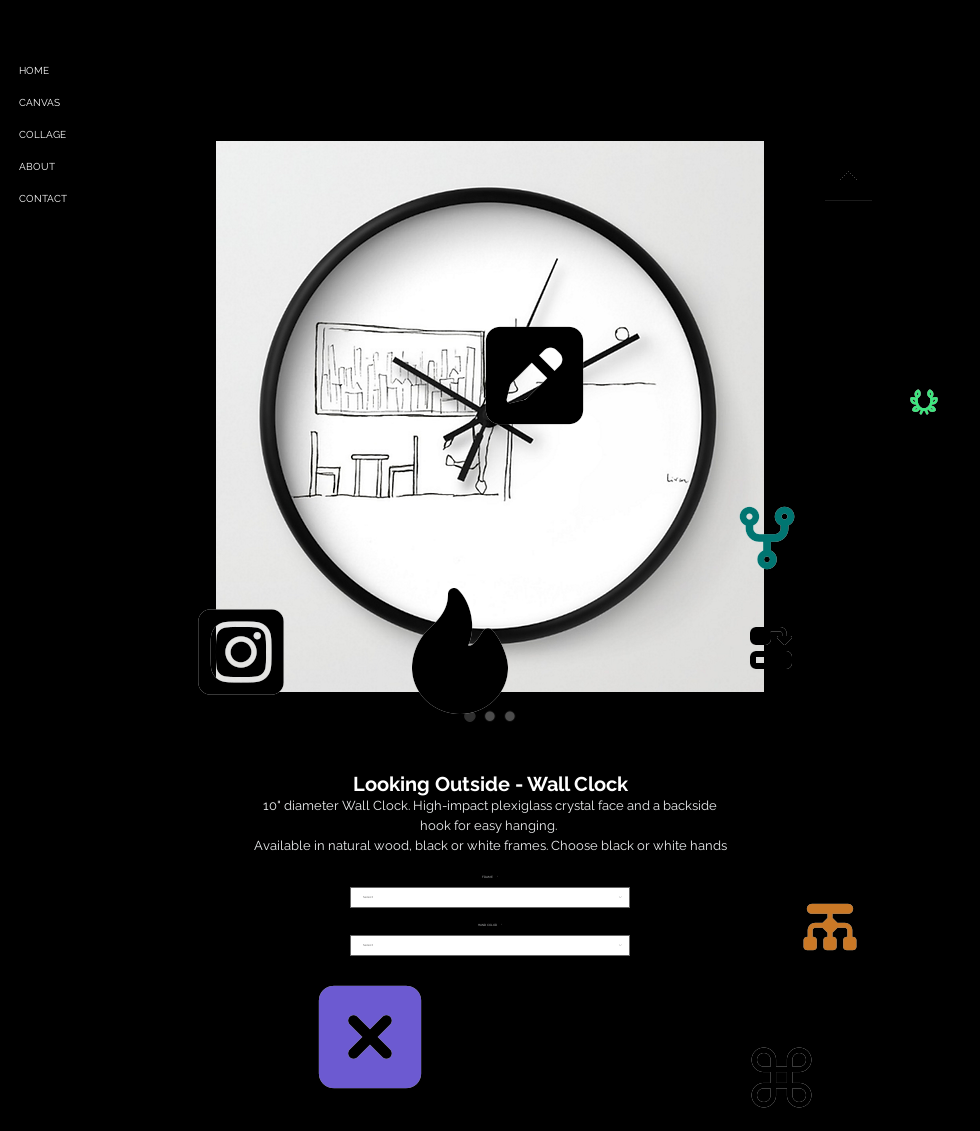 This screenshot has height=1131, width=980. I want to click on present to all or share screen, so click(848, 181).